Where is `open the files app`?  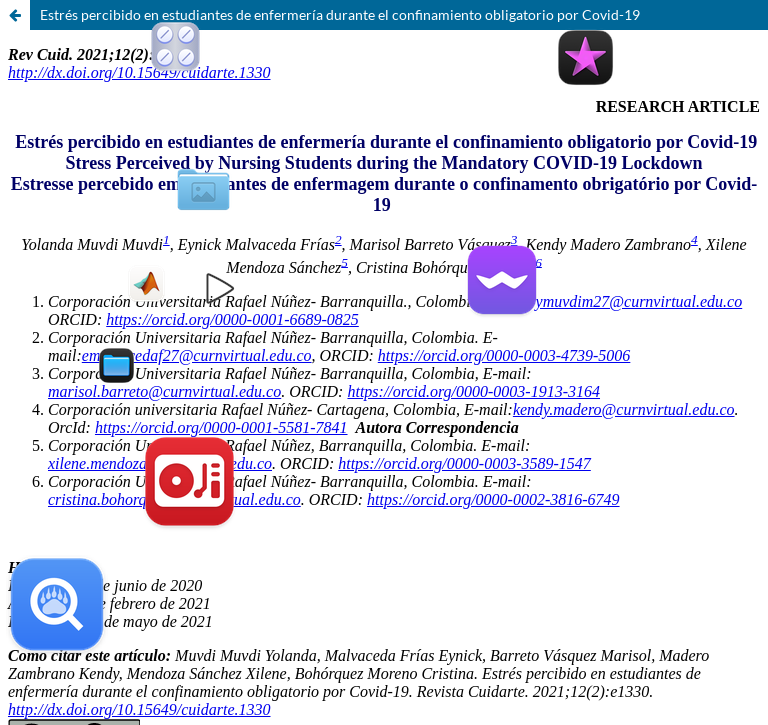
open the files app is located at coordinates (116, 365).